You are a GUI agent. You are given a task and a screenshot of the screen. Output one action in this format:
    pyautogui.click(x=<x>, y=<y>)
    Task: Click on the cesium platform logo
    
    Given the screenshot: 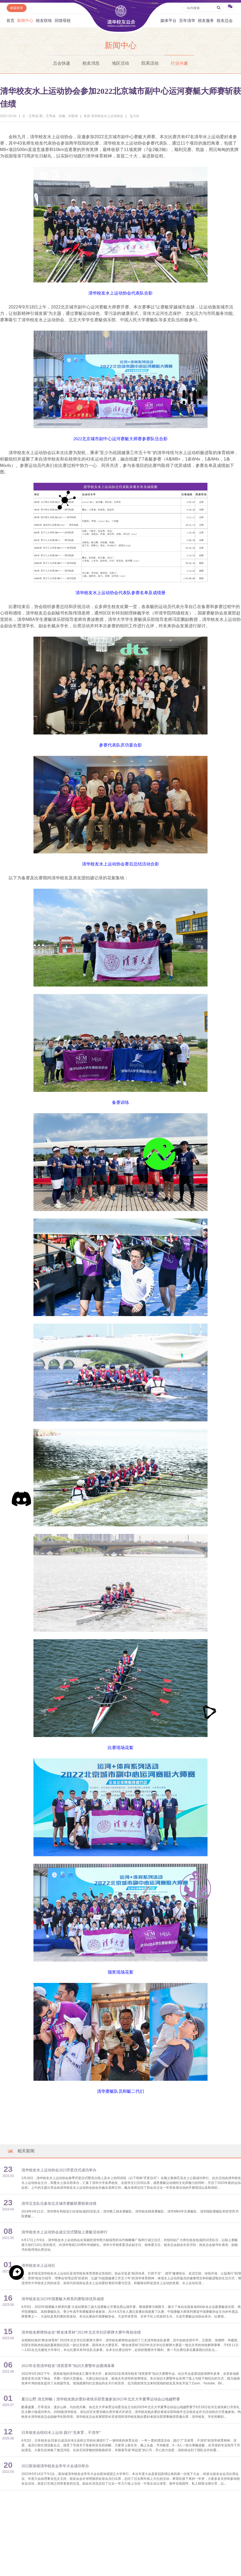 What is the action you would take?
    pyautogui.click(x=159, y=1154)
    